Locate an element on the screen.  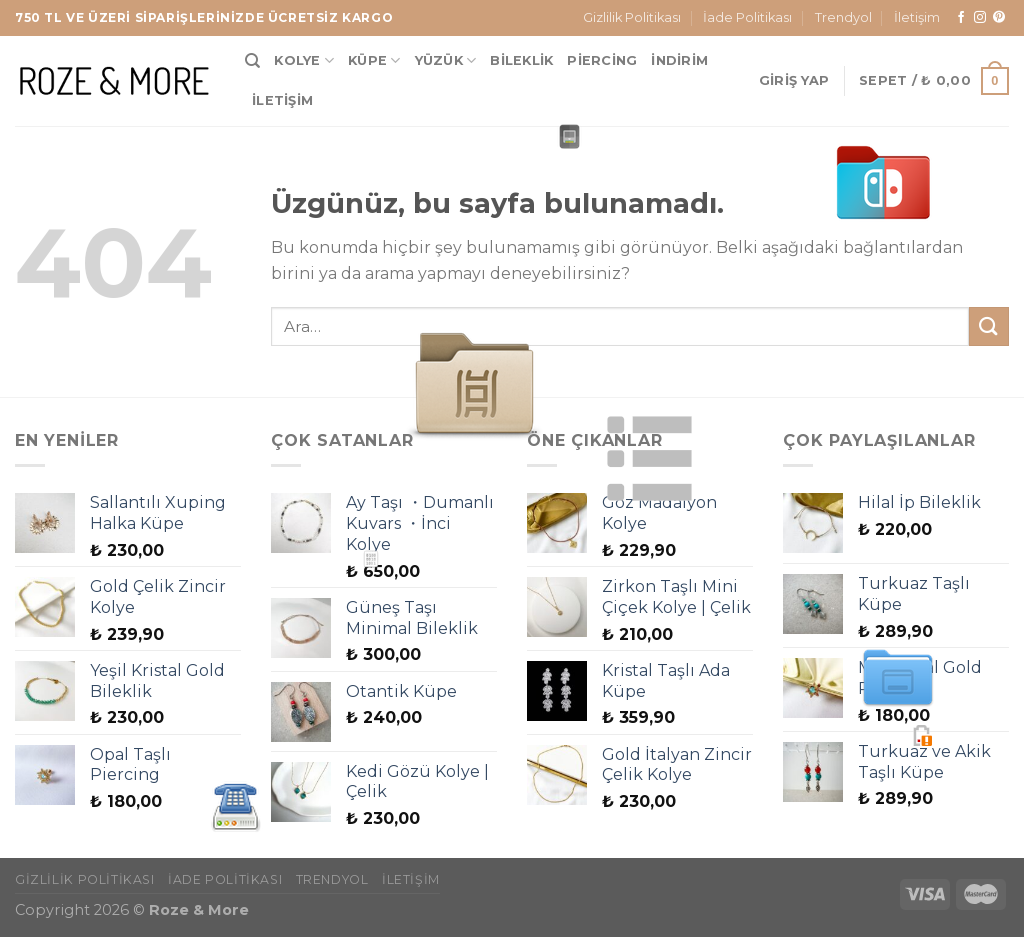
indicates low battery warning is located at coordinates (921, 735).